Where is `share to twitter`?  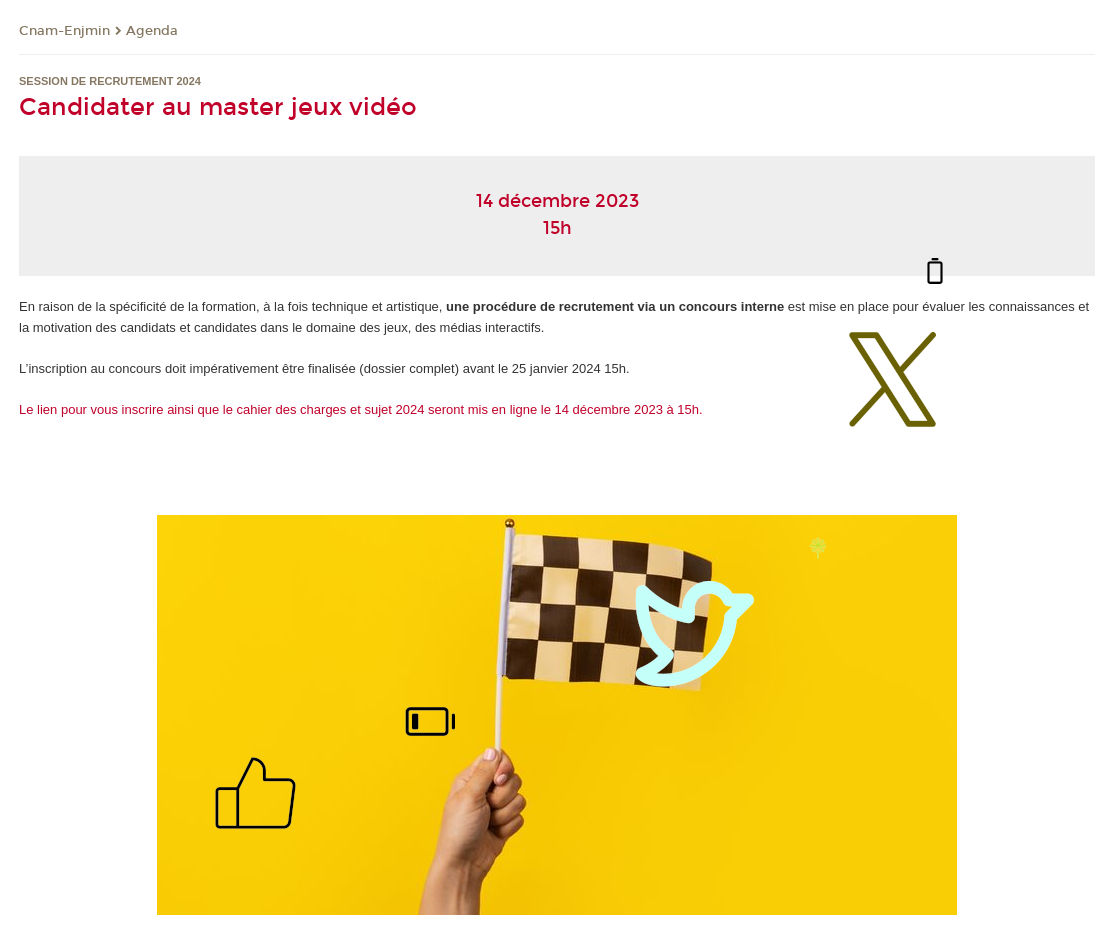
share to twitter is located at coordinates (688, 629).